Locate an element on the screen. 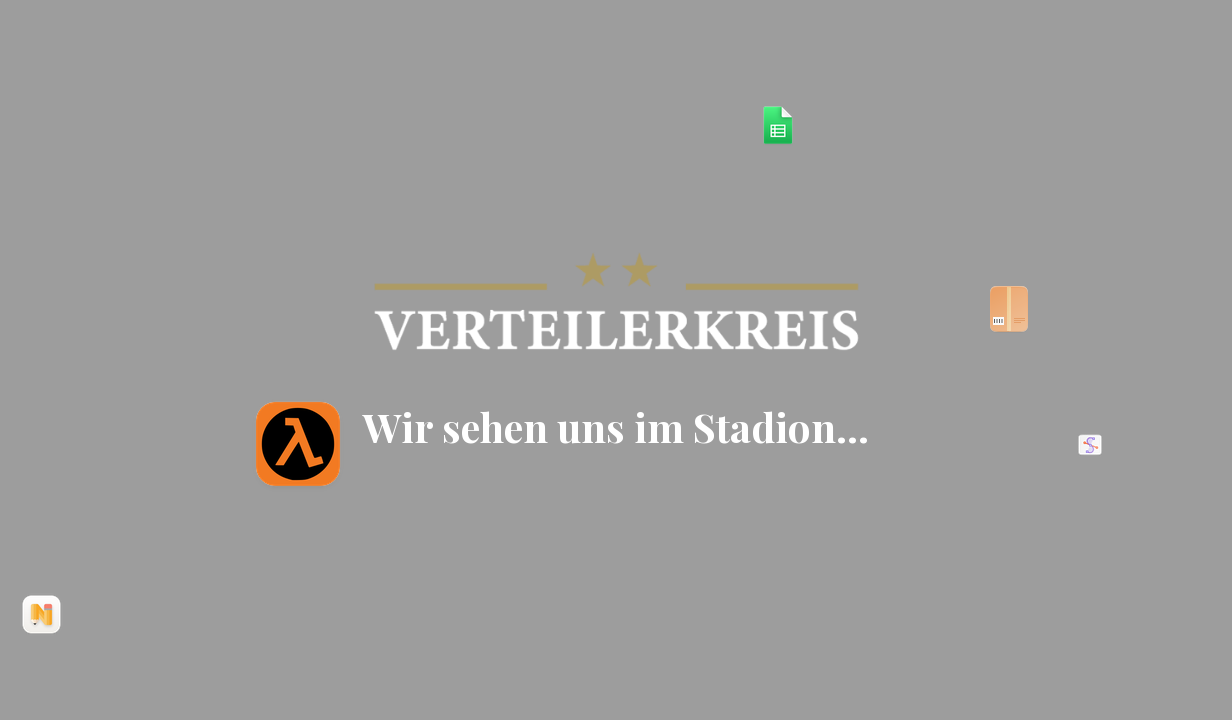  open an opendocument spreadsheet template file is located at coordinates (778, 126).